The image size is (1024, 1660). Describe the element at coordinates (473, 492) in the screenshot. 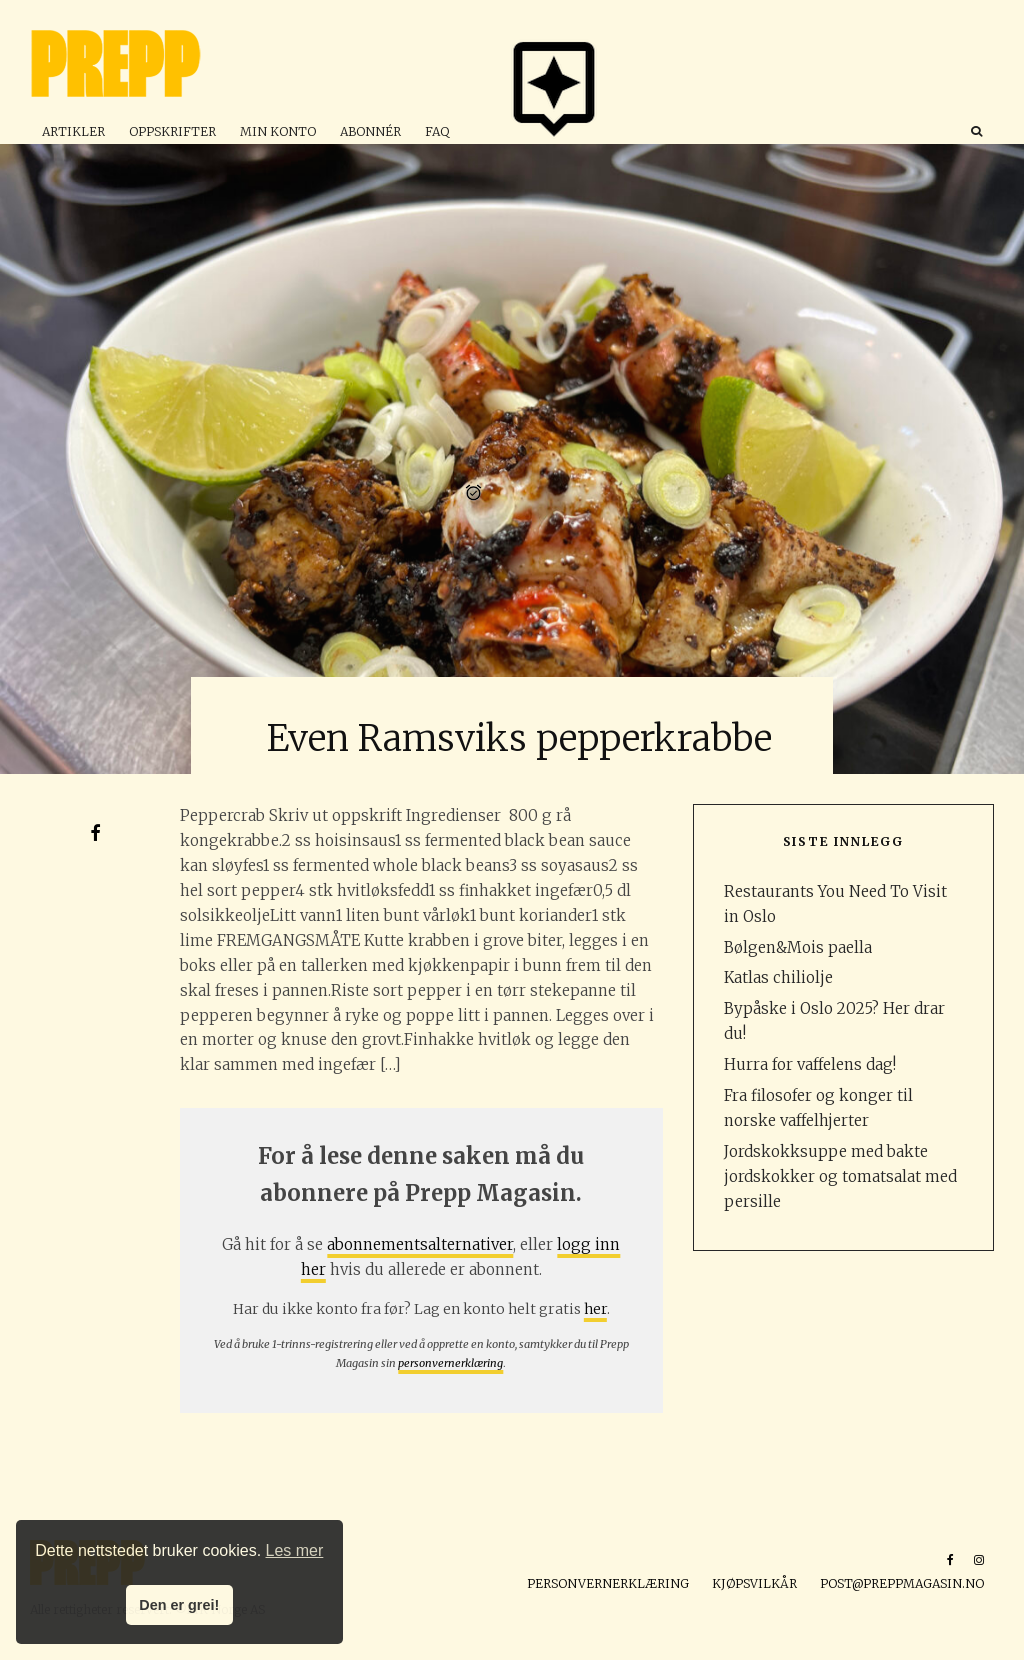

I see `alarm is set and active` at that location.